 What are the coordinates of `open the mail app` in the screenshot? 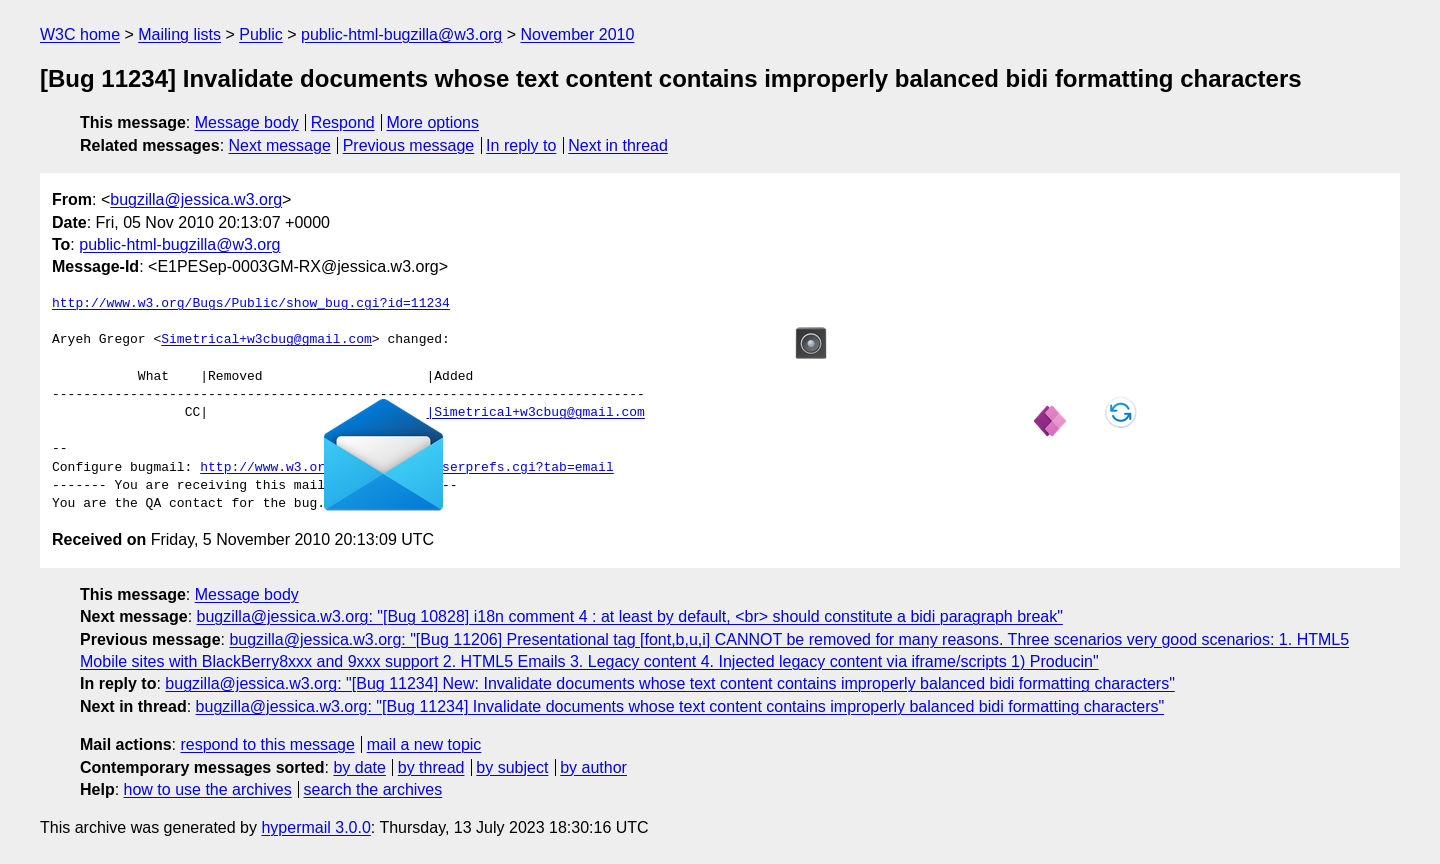 It's located at (383, 458).